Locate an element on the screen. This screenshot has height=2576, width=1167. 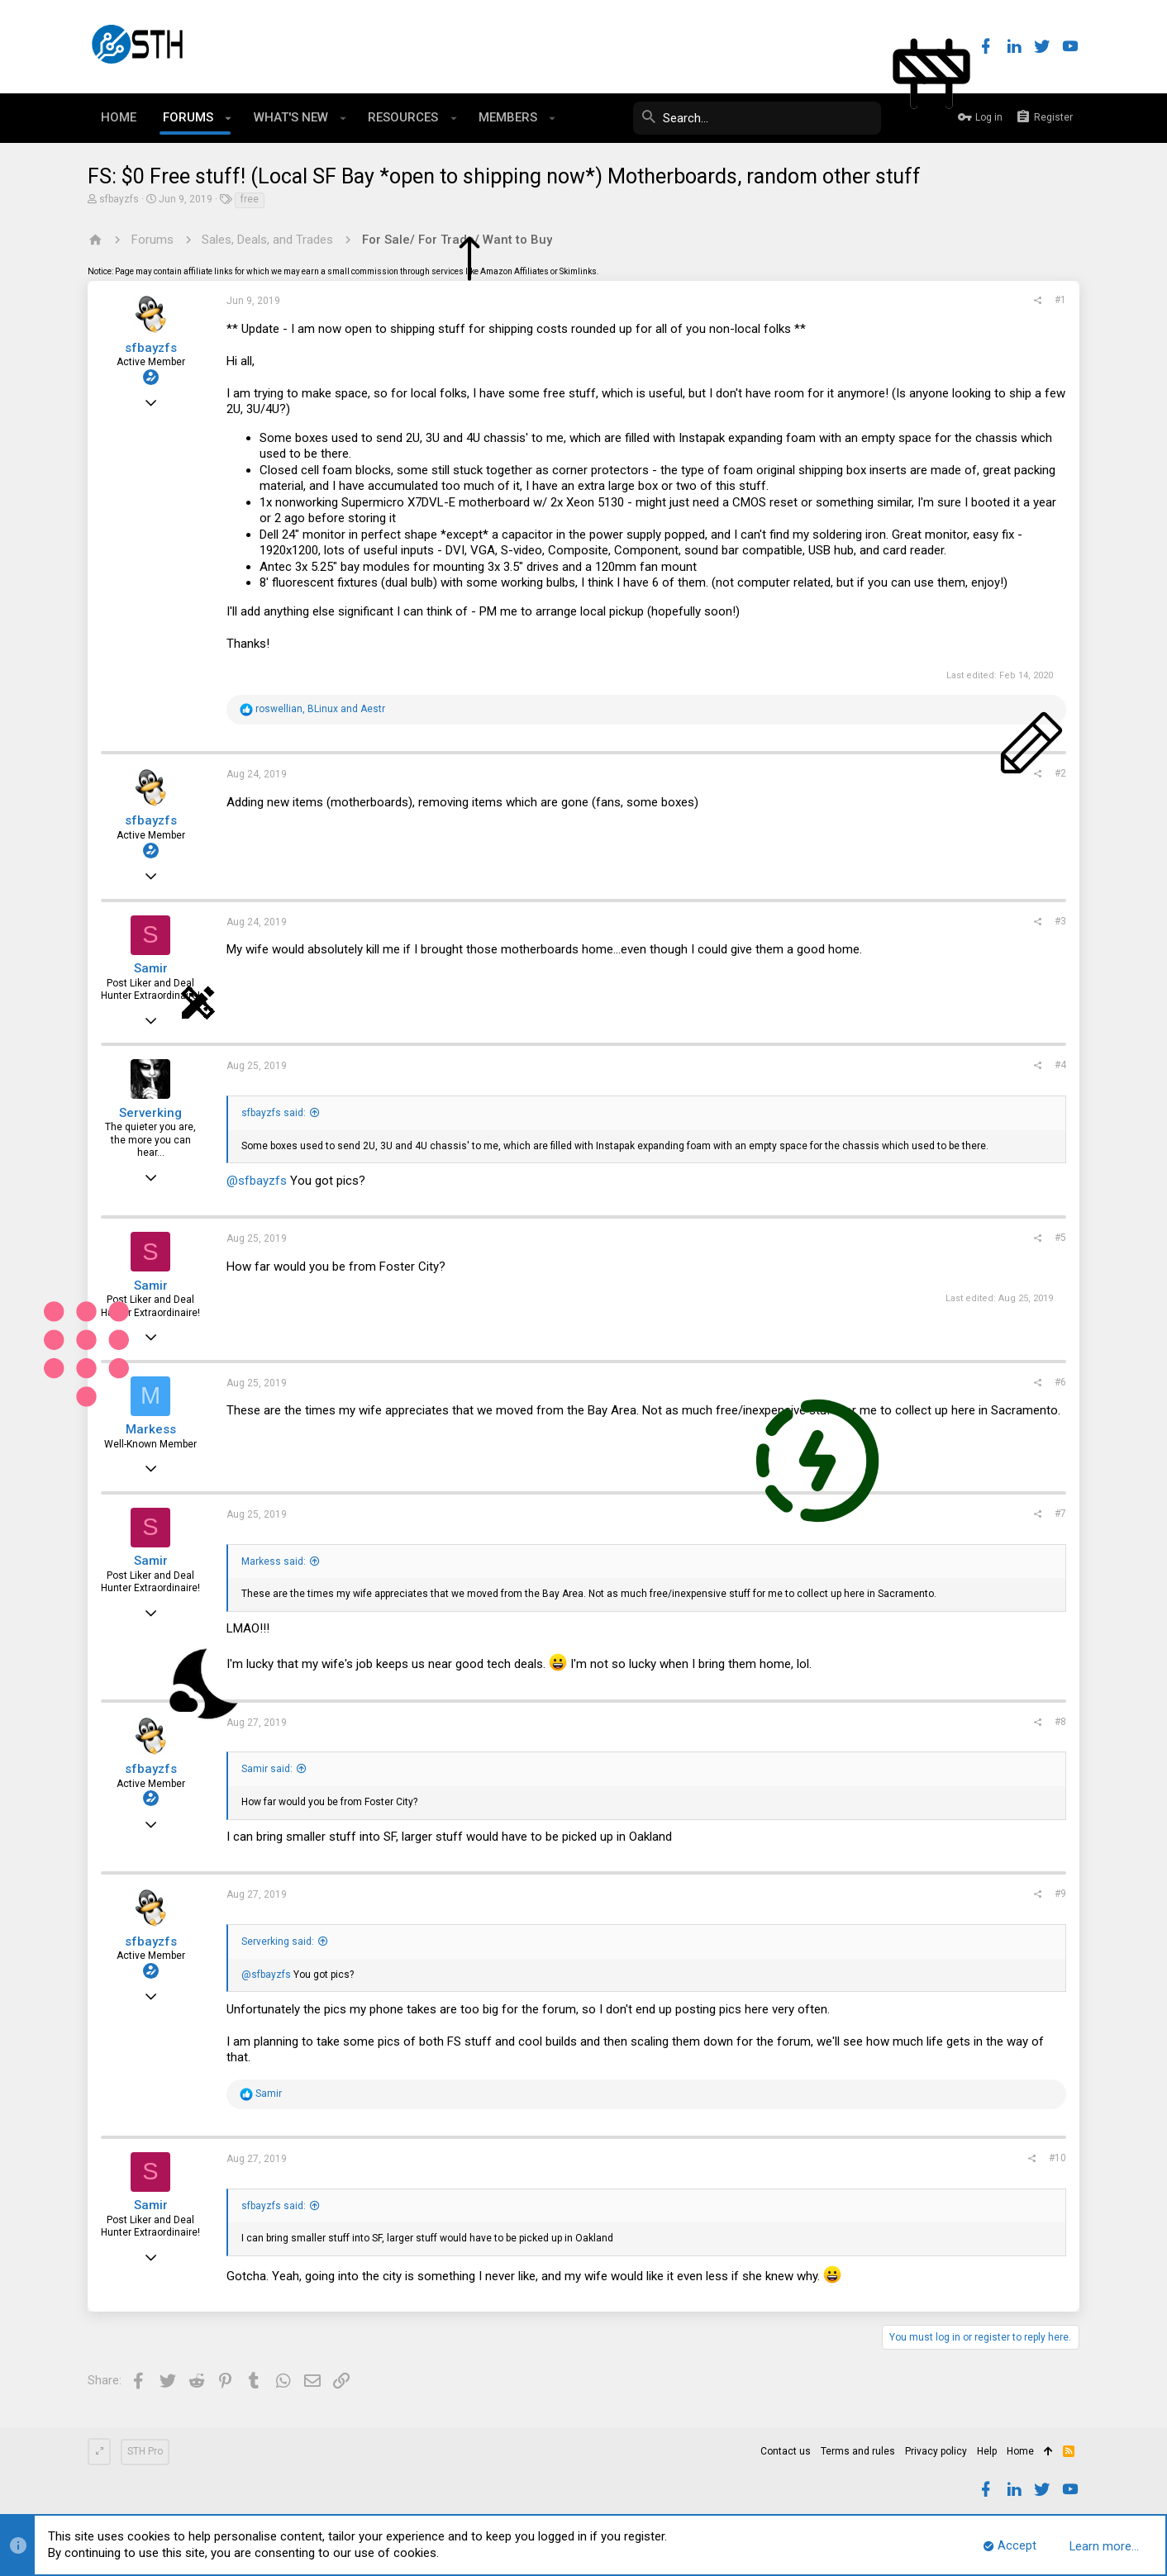
battery is currently charging is located at coordinates (817, 1461).